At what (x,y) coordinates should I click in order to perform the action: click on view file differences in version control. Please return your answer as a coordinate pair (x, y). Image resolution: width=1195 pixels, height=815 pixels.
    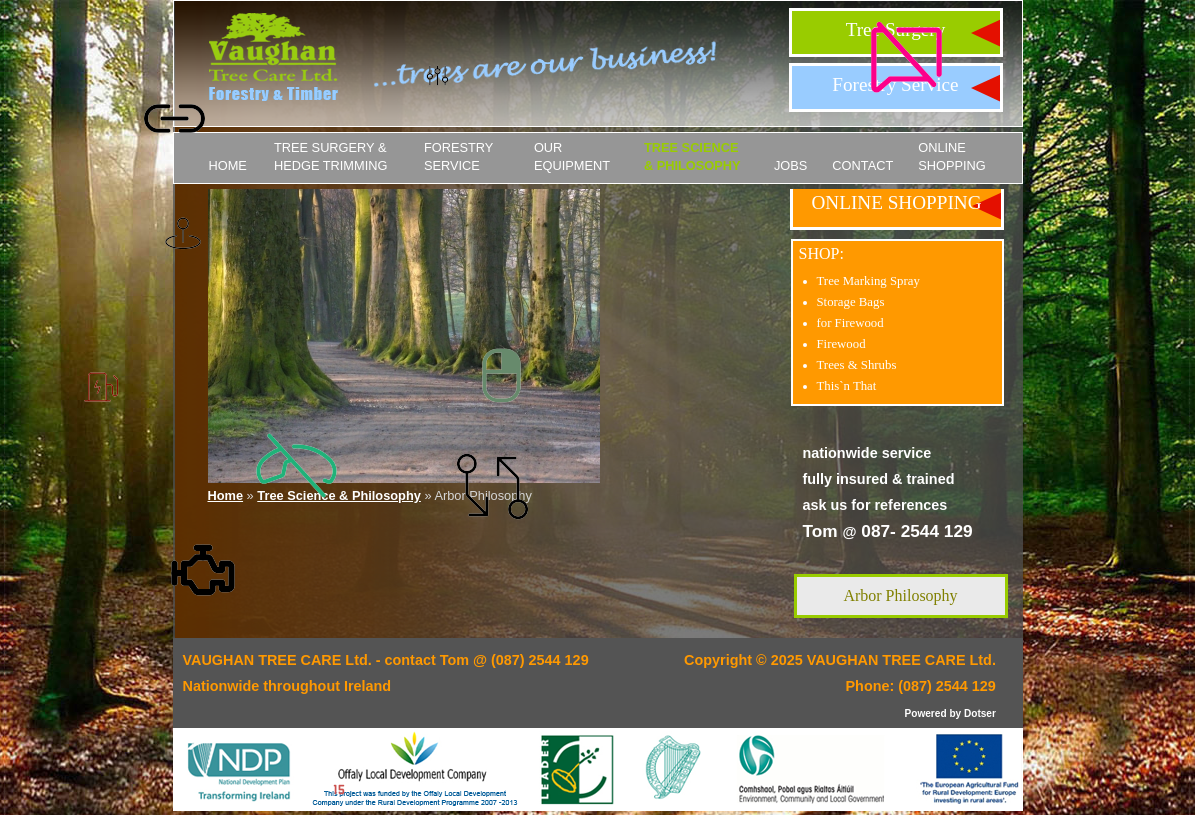
    Looking at the image, I should click on (492, 486).